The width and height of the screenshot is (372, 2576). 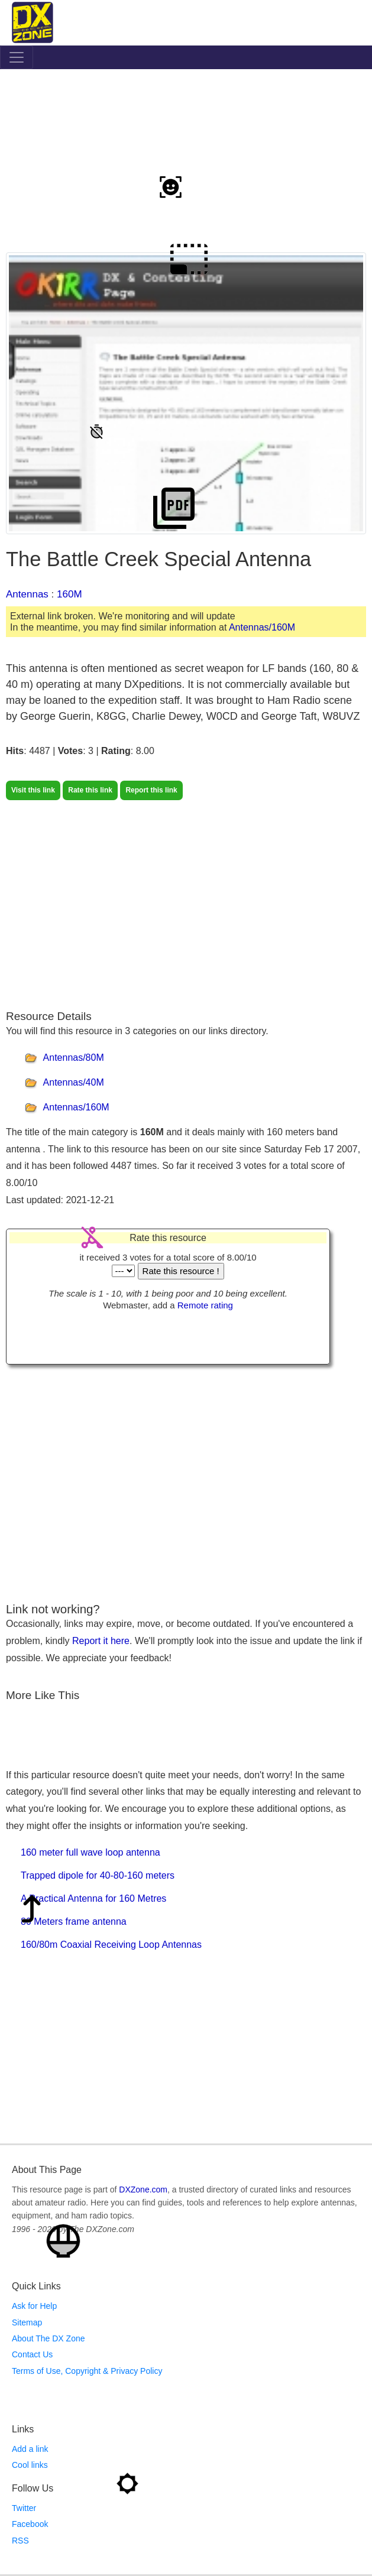 I want to click on scan face to unlock or authenticate, so click(x=170, y=187).